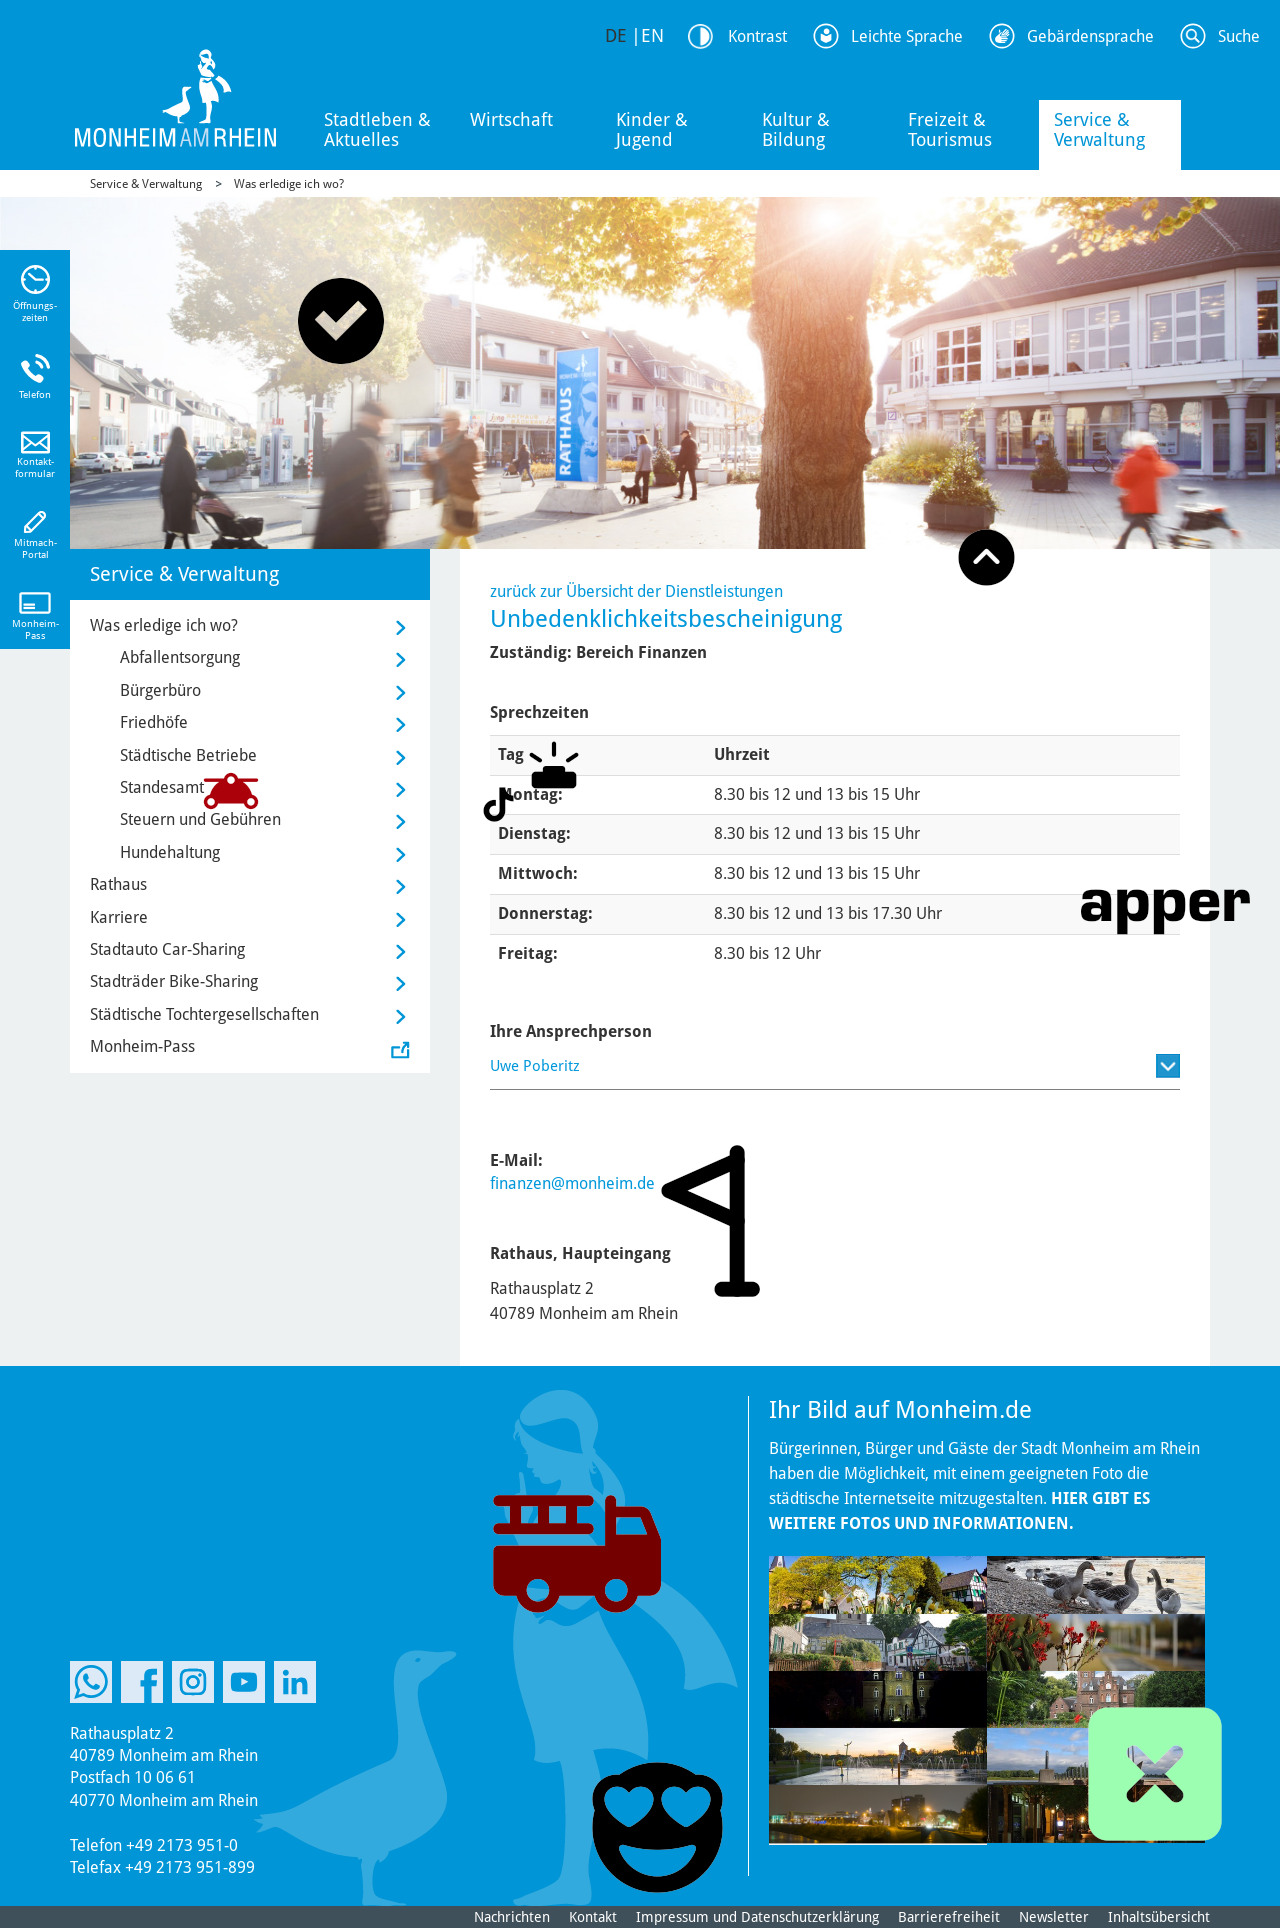 Image resolution: width=1280 pixels, height=1928 pixels. What do you see at coordinates (986, 557) in the screenshot?
I see `scroll to top of page` at bounding box center [986, 557].